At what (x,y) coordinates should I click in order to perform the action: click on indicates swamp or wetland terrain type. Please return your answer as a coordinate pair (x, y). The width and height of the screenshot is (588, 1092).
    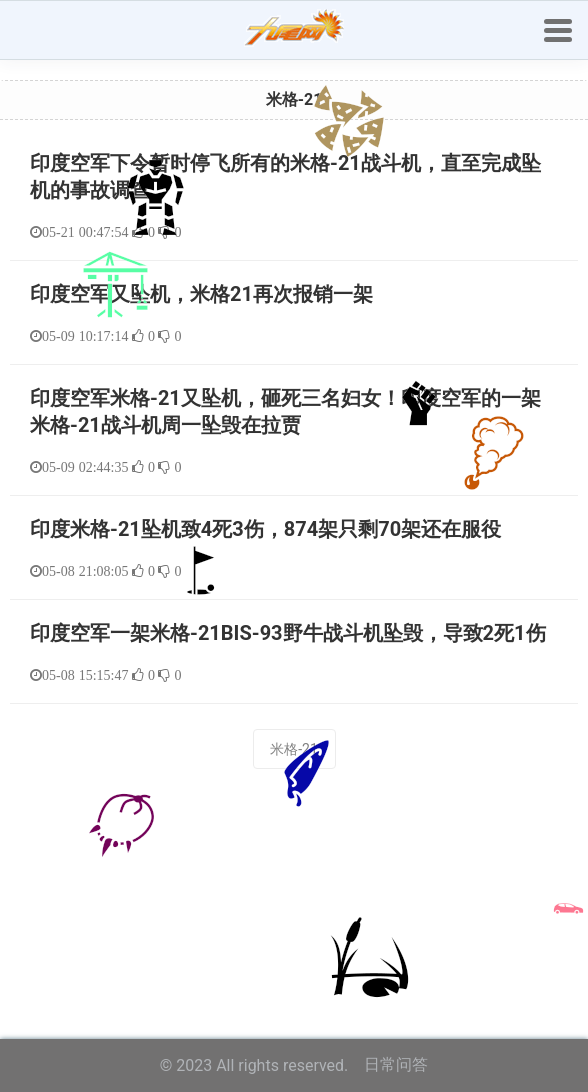
    Looking at the image, I should click on (369, 956).